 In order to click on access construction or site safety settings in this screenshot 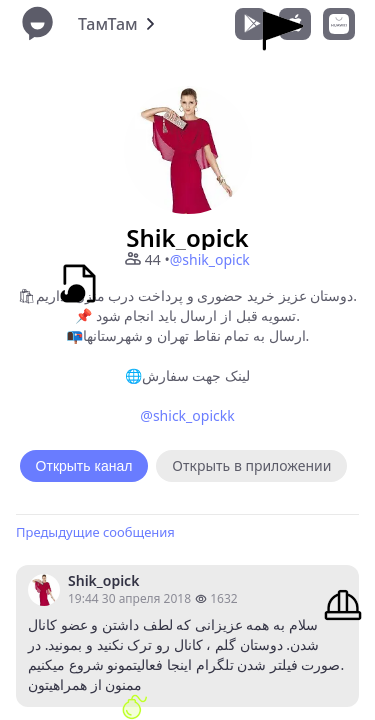, I will do `click(343, 607)`.